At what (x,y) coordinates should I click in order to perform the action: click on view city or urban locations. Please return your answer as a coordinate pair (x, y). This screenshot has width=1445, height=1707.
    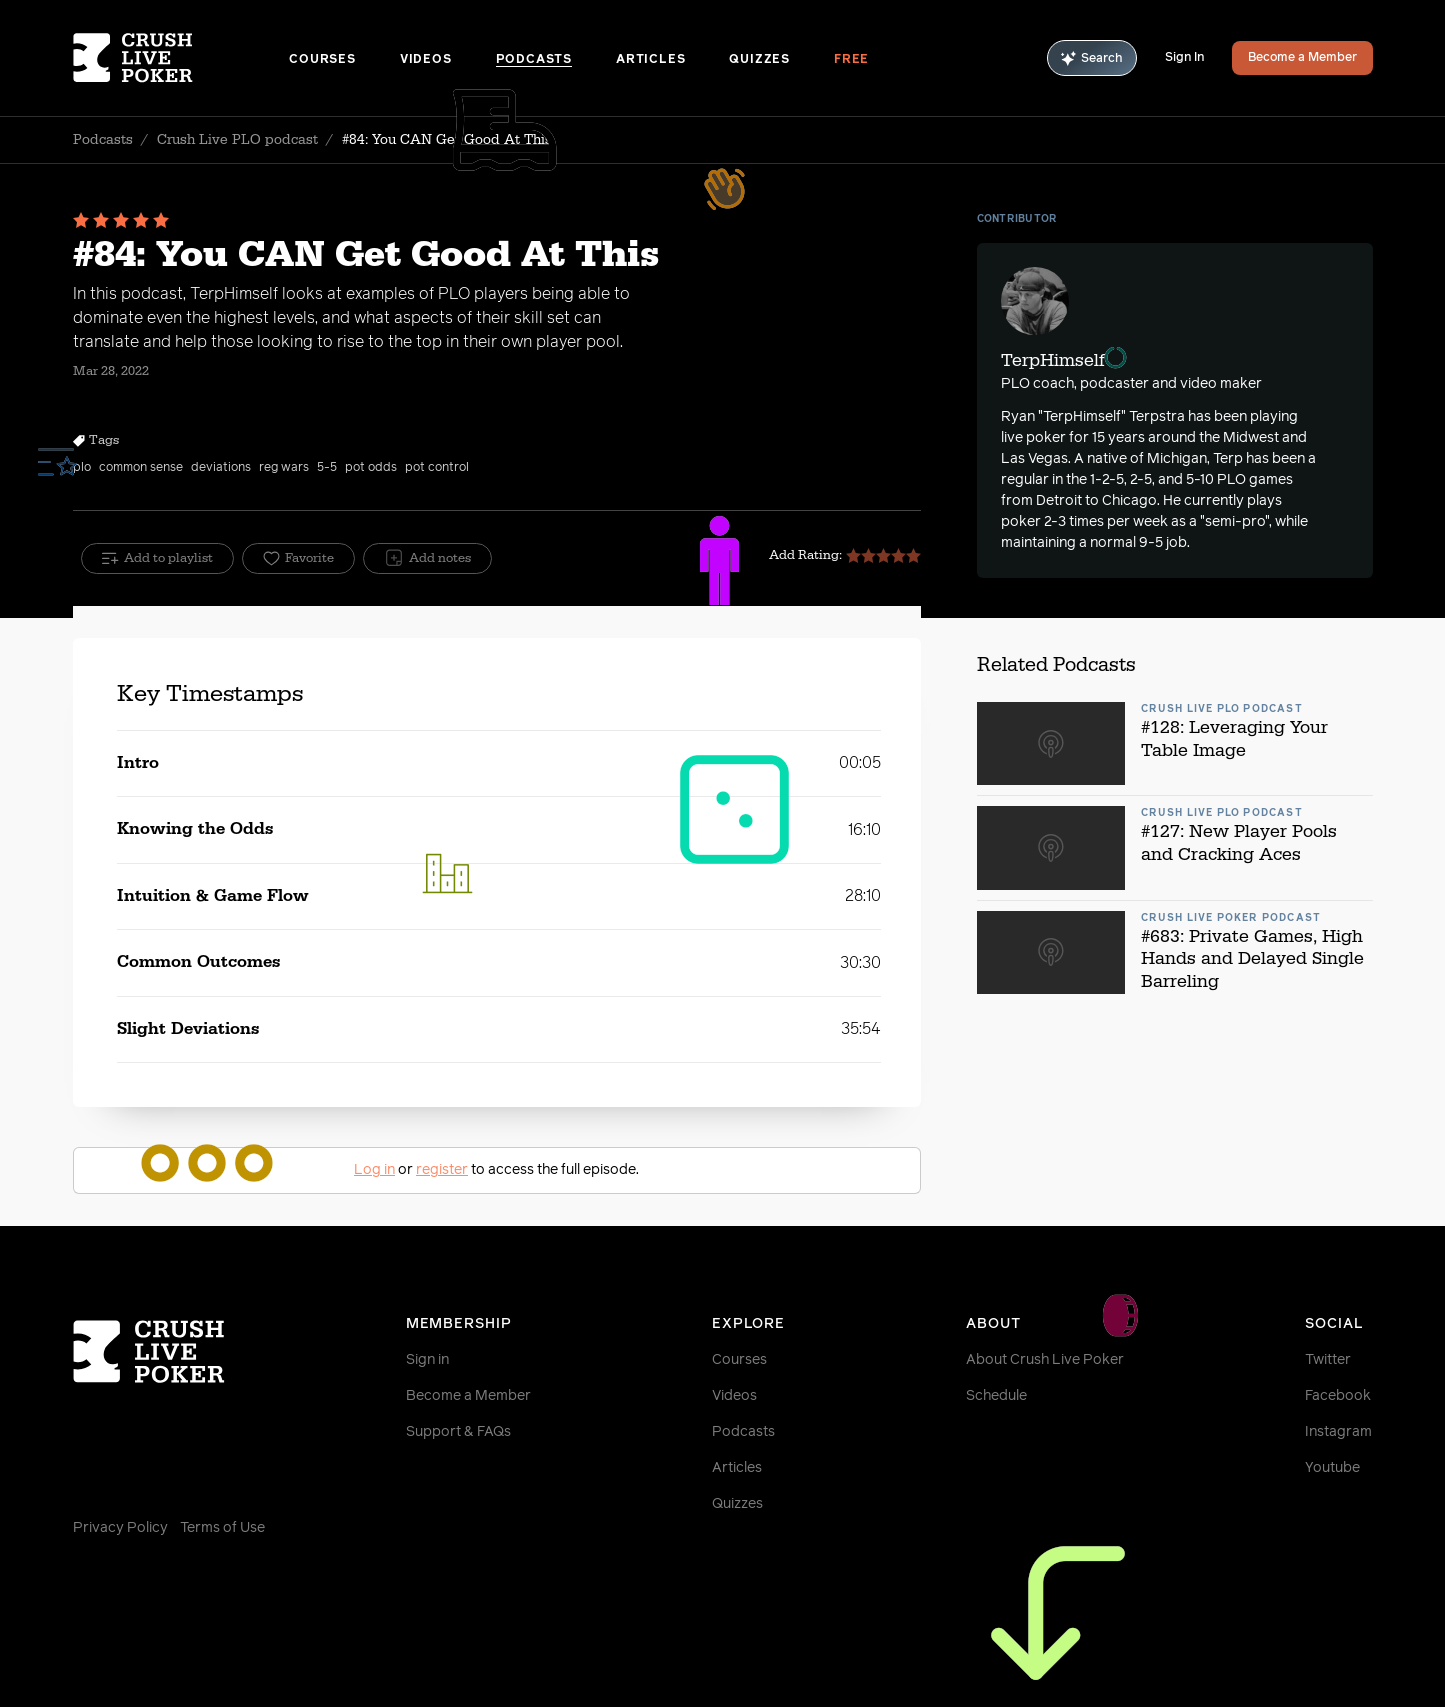
    Looking at the image, I should click on (447, 873).